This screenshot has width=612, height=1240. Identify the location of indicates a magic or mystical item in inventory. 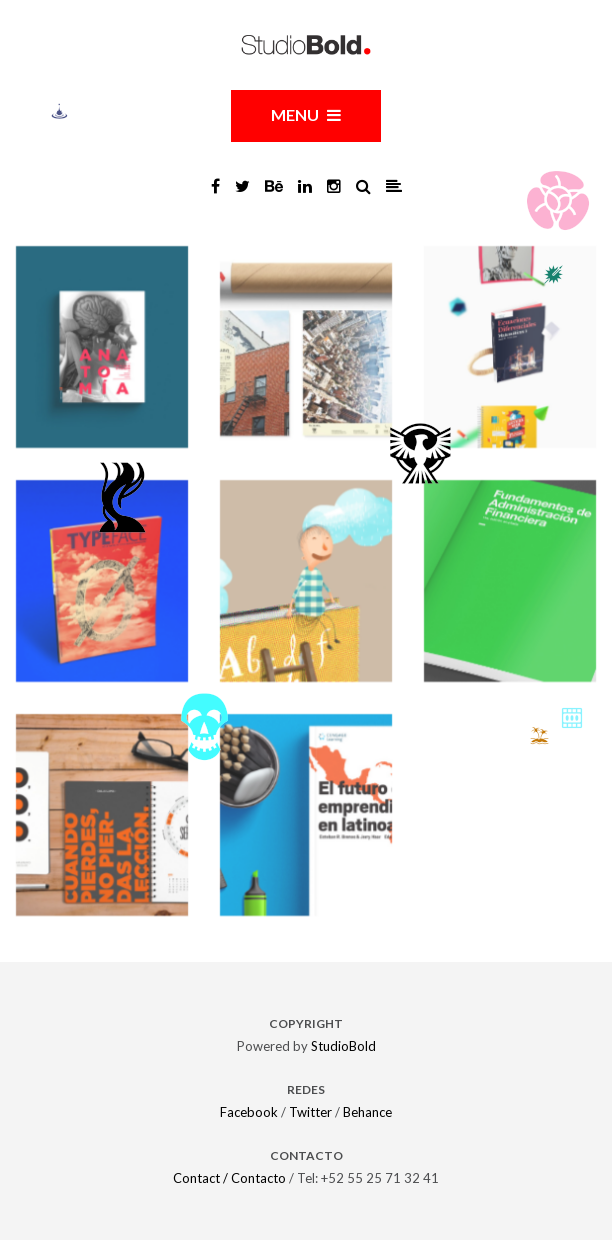
(119, 497).